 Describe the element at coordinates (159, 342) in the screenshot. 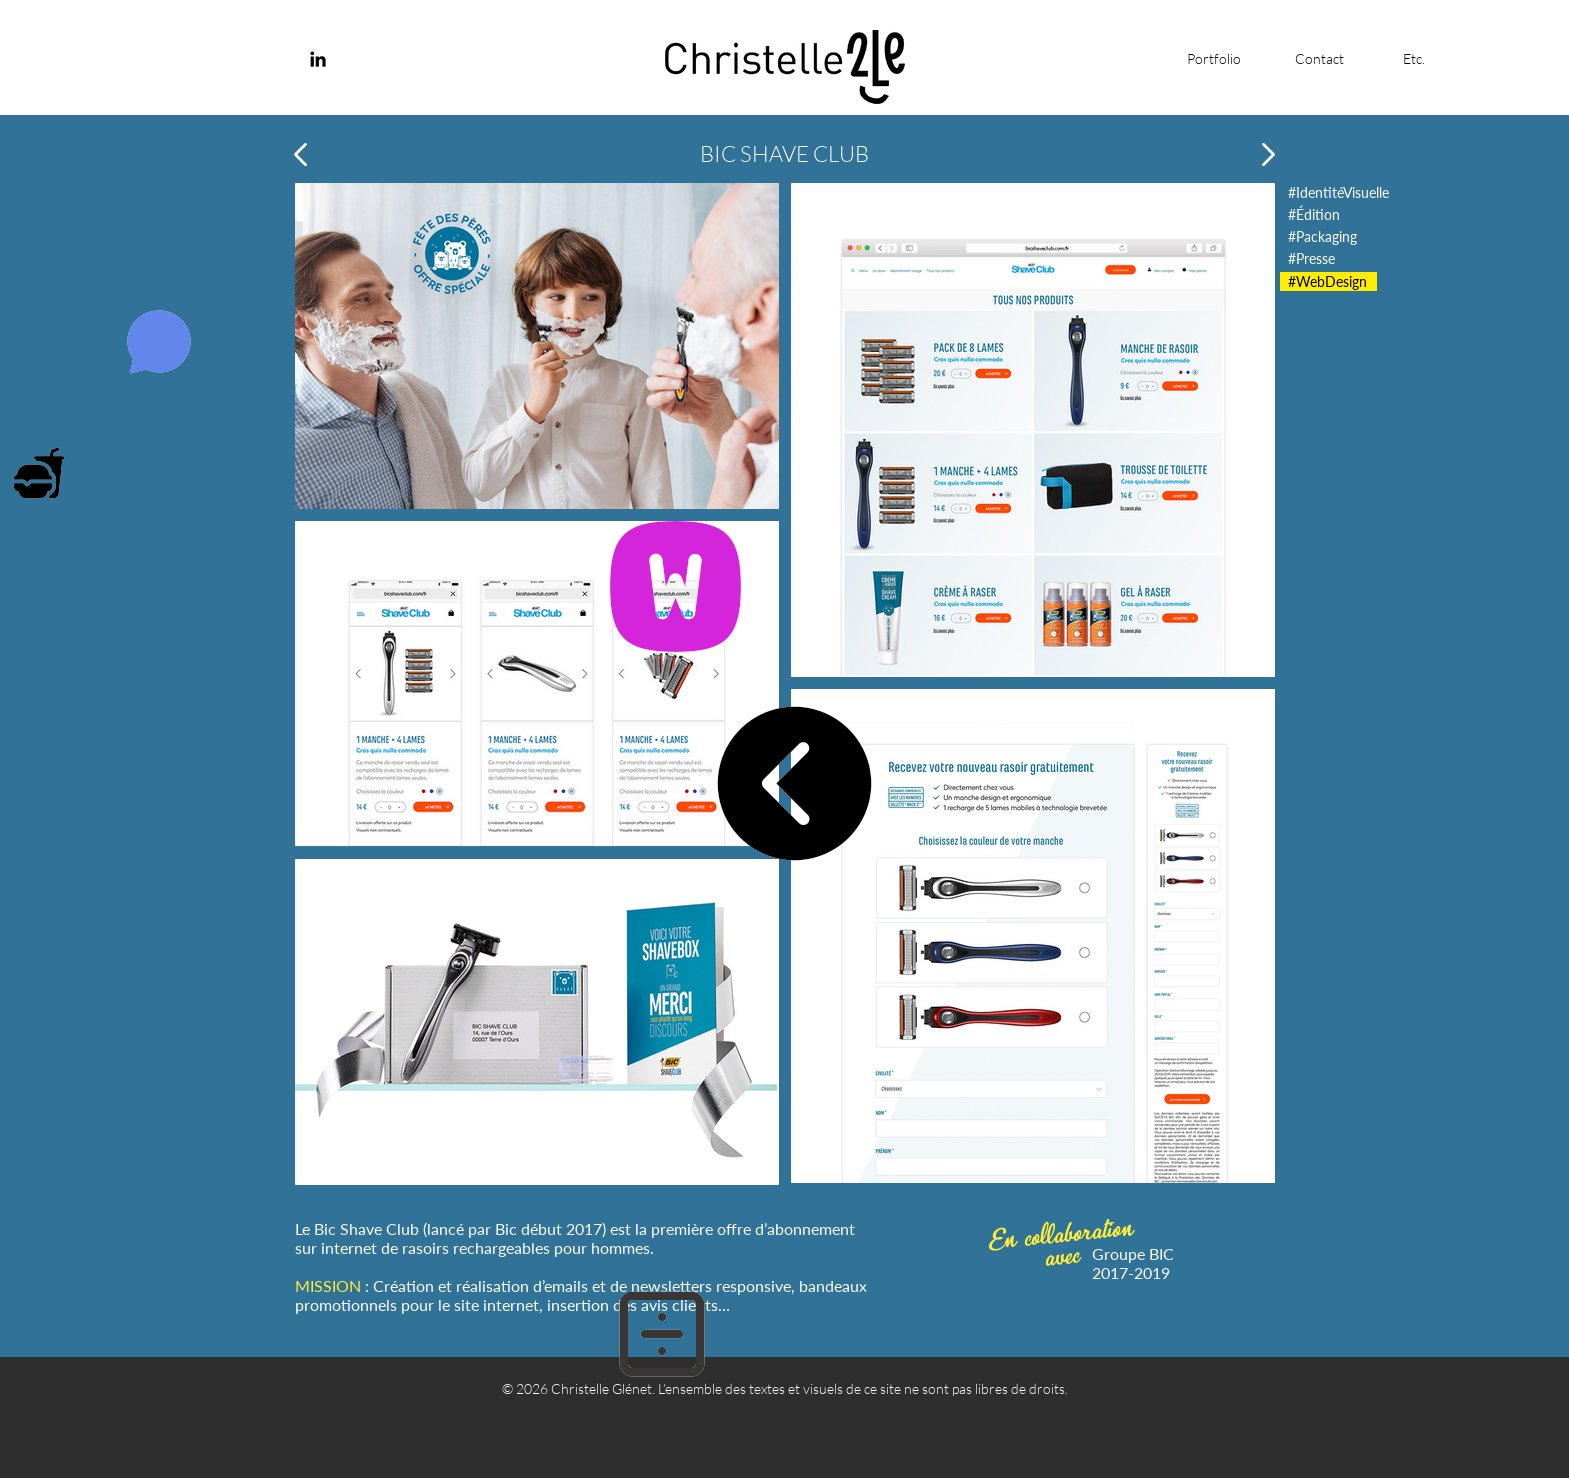

I see `open chat or messaging` at that location.